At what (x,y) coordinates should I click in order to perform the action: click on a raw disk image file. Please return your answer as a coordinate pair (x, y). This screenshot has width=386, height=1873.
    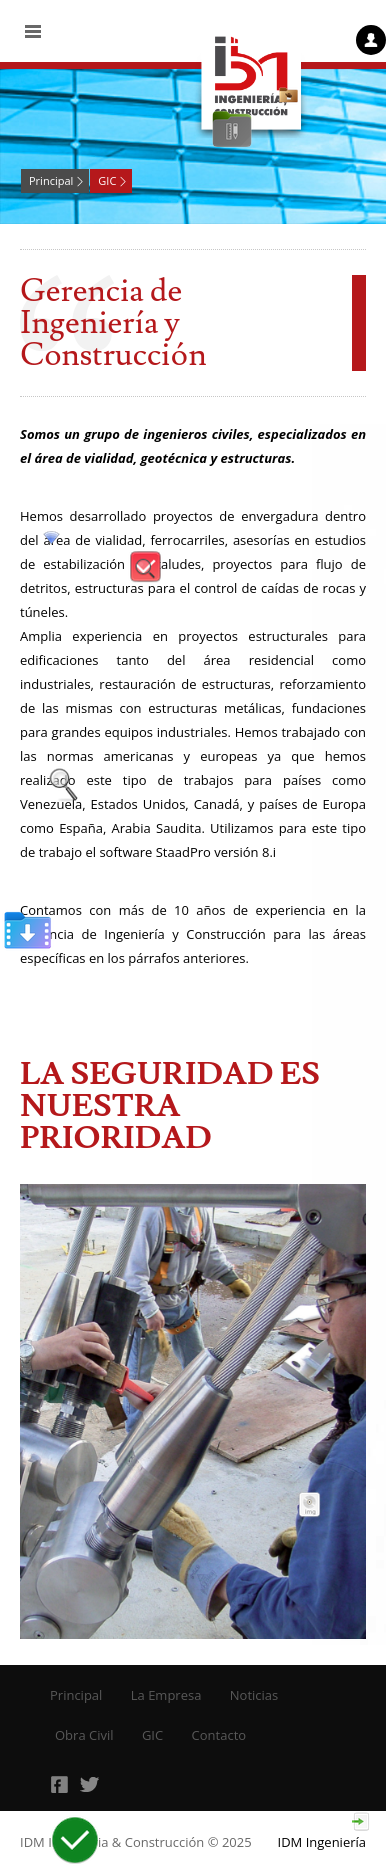
    Looking at the image, I should click on (309, 1504).